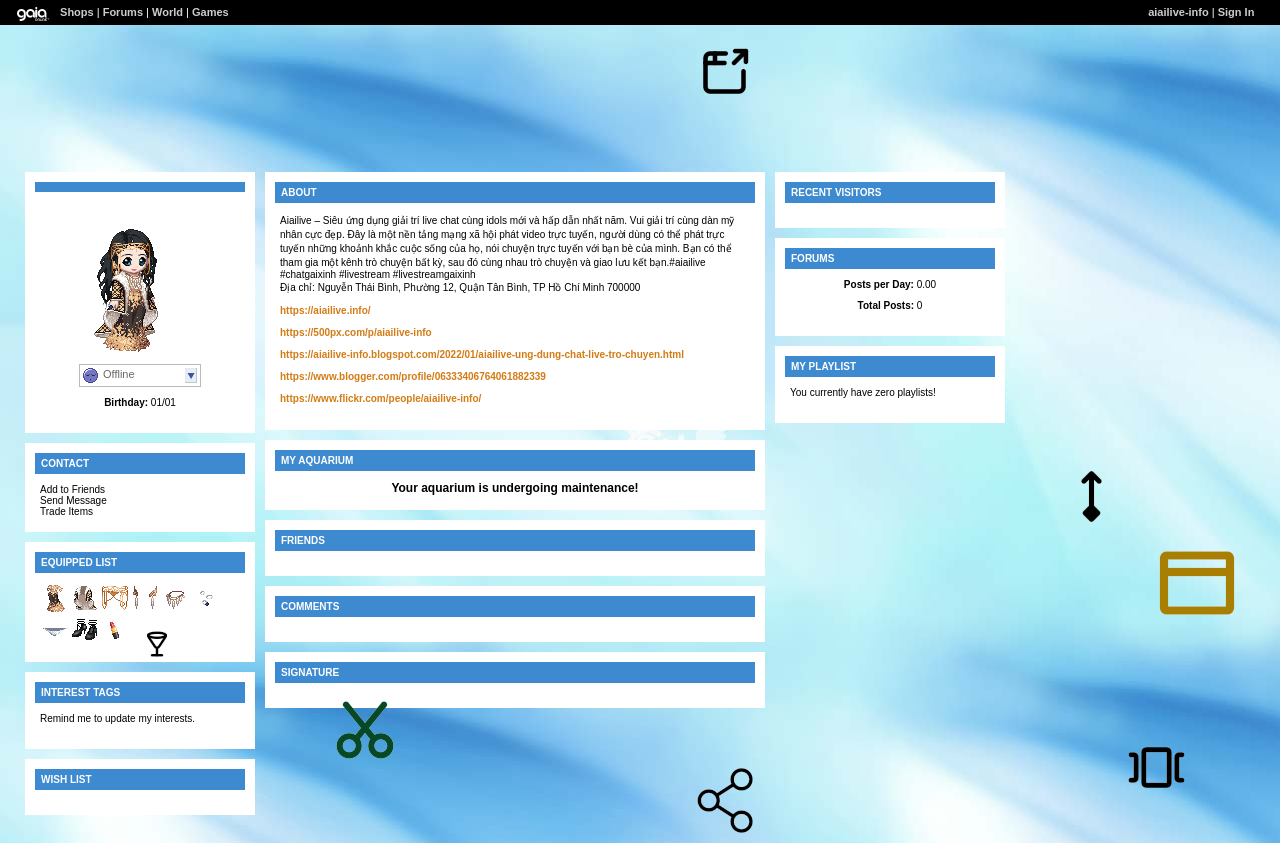 The height and width of the screenshot is (843, 1280). I want to click on maximize browser window to full screen, so click(724, 72).